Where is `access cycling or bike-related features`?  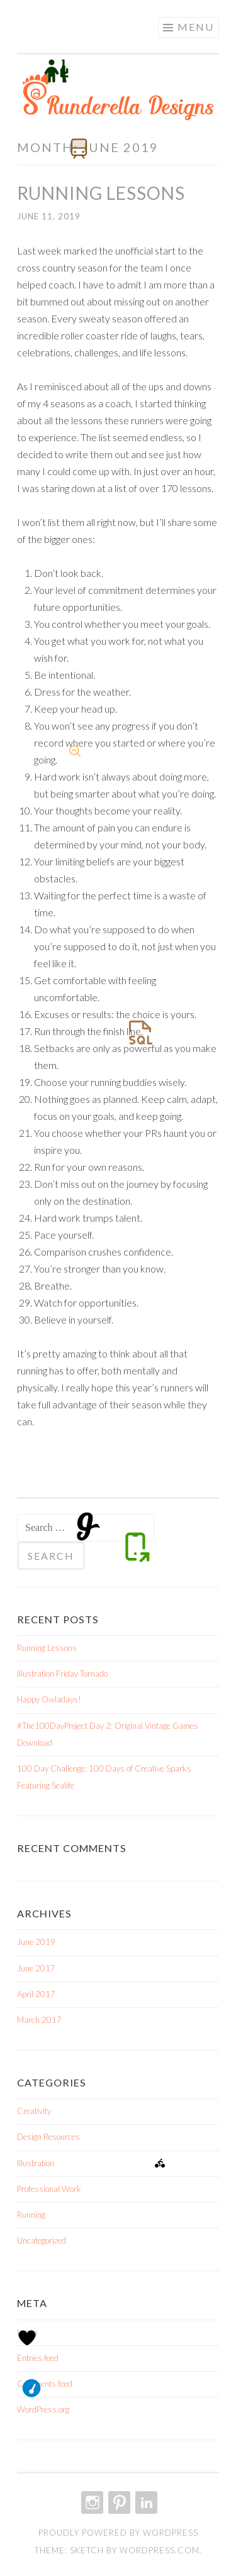
access cycling or bike-related features is located at coordinates (160, 2163).